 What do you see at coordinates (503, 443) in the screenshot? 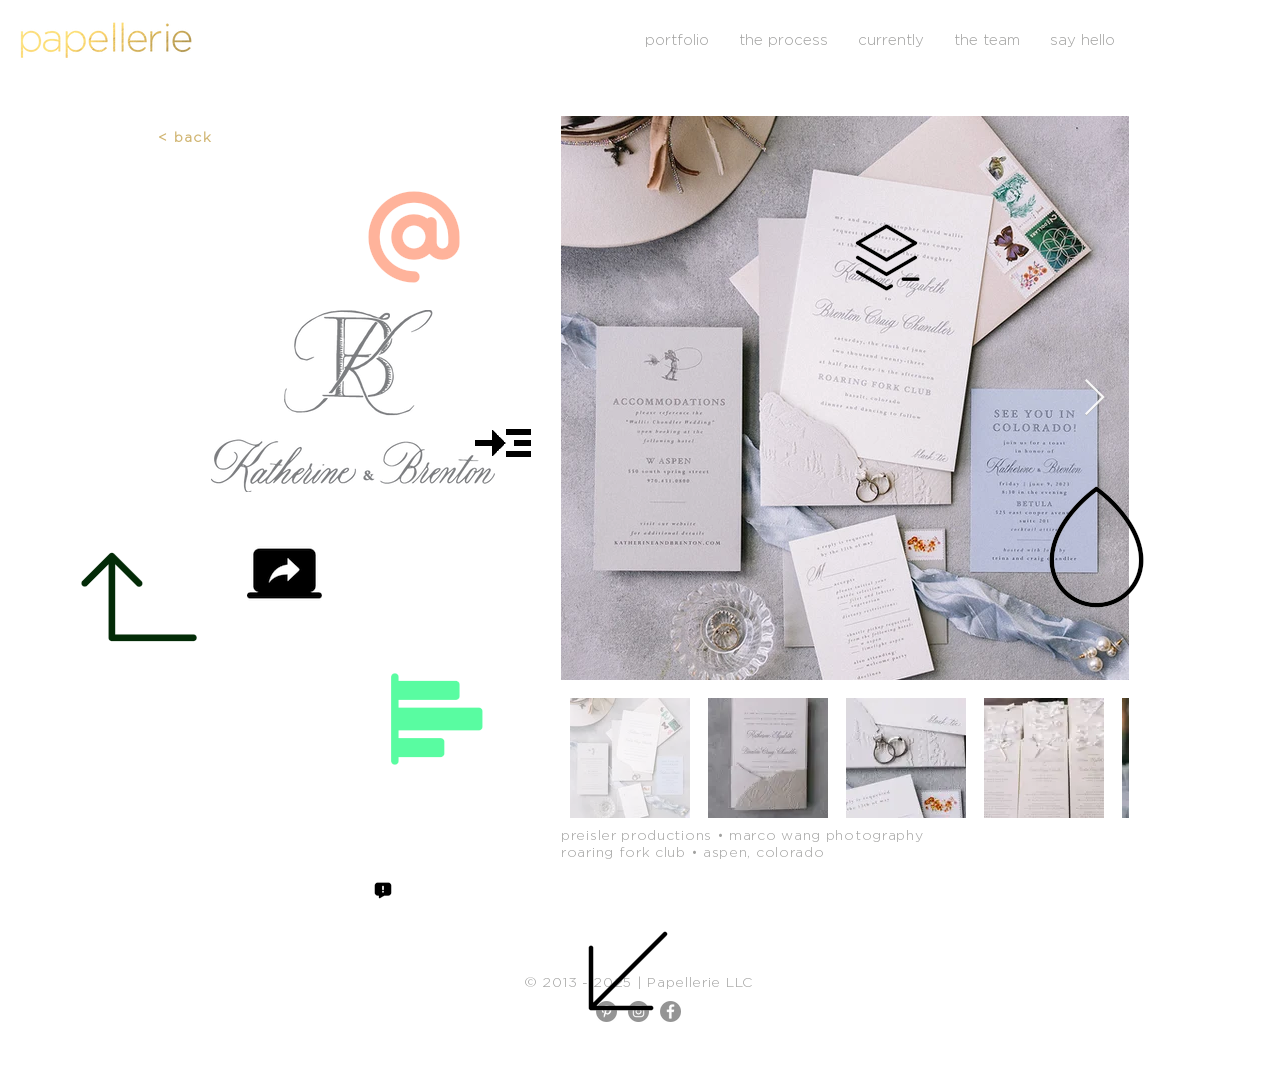
I see `expand to read more content` at bounding box center [503, 443].